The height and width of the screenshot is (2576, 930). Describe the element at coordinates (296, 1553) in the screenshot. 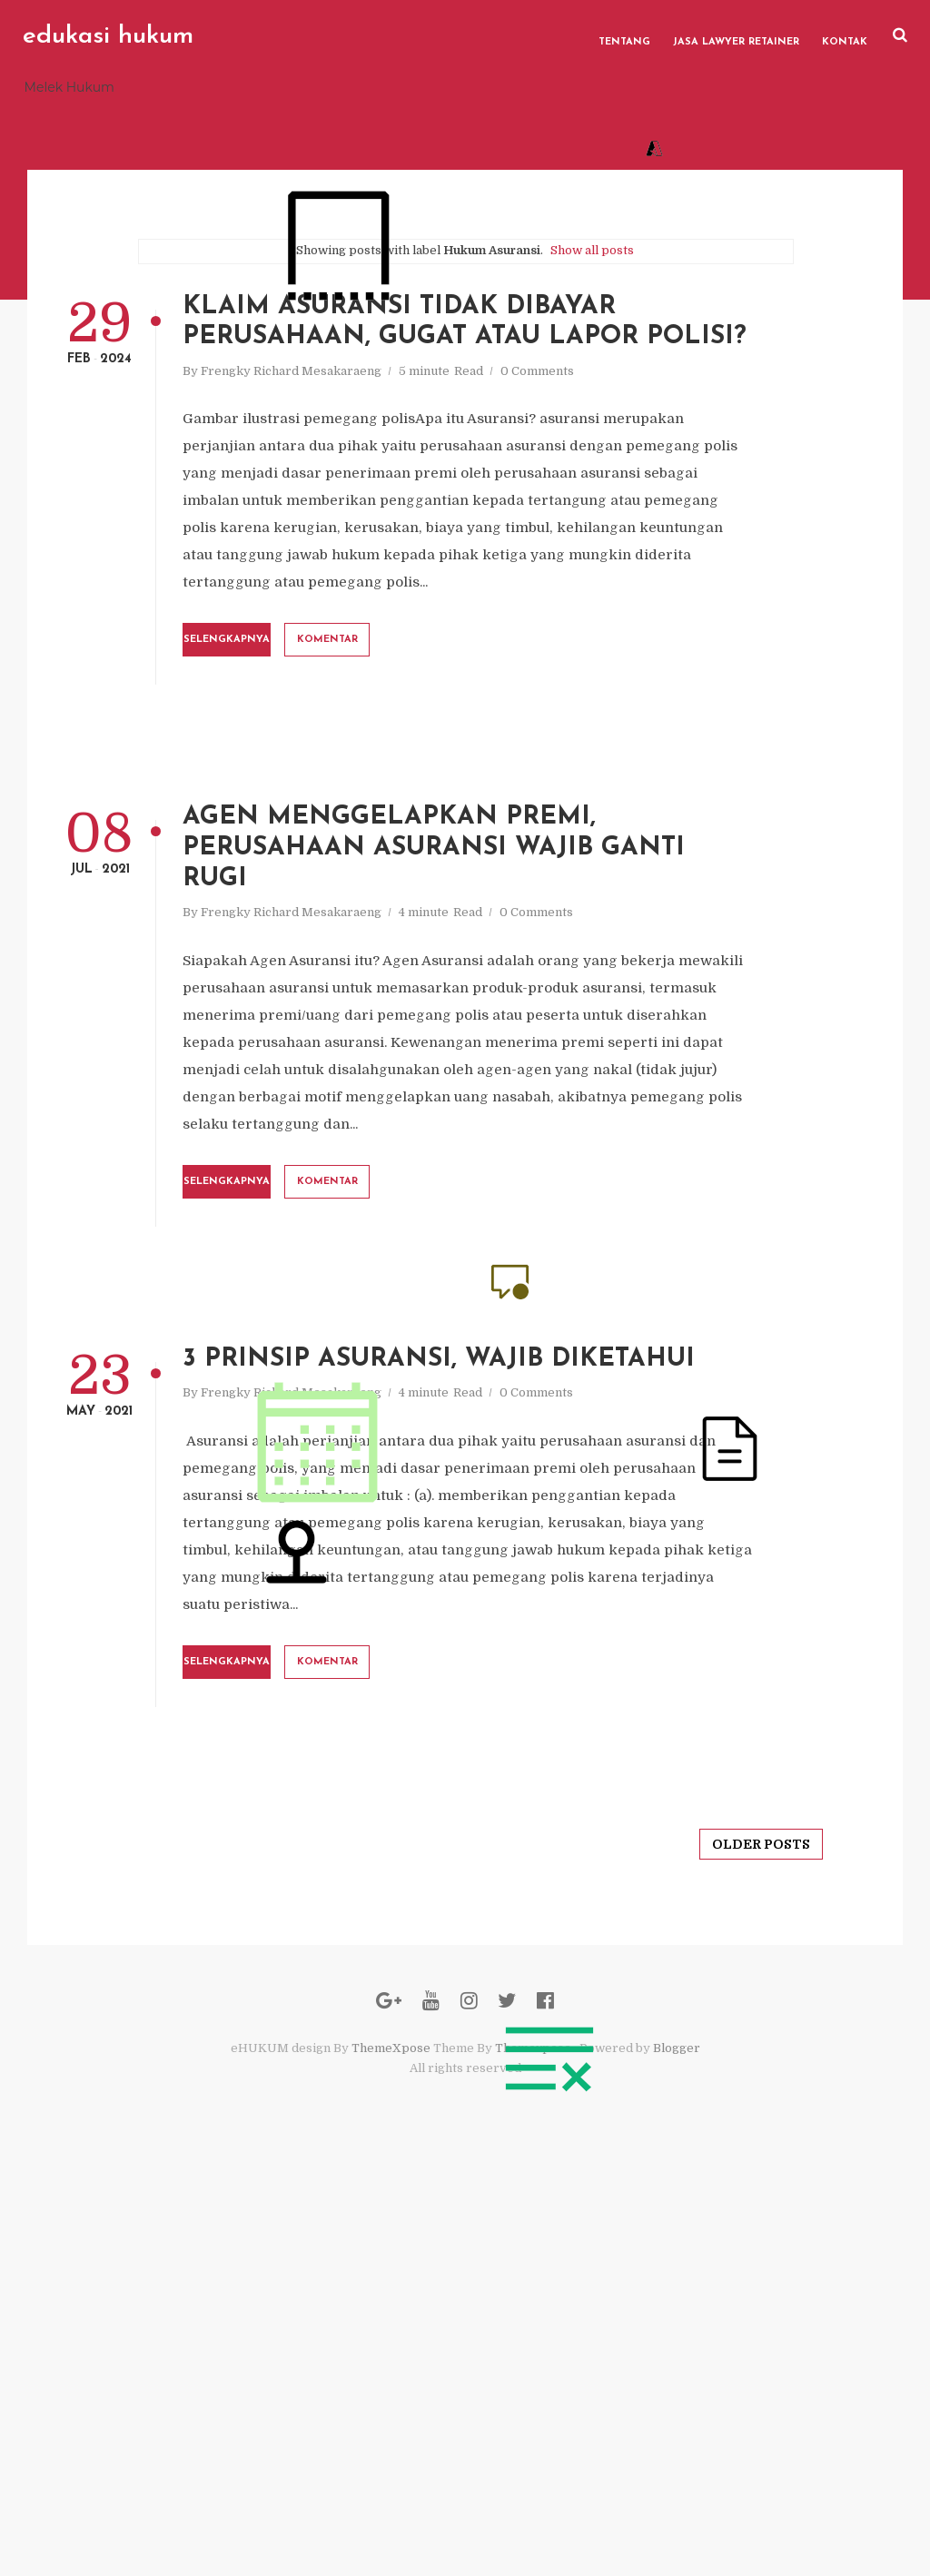

I see `mark a location on the map` at that location.